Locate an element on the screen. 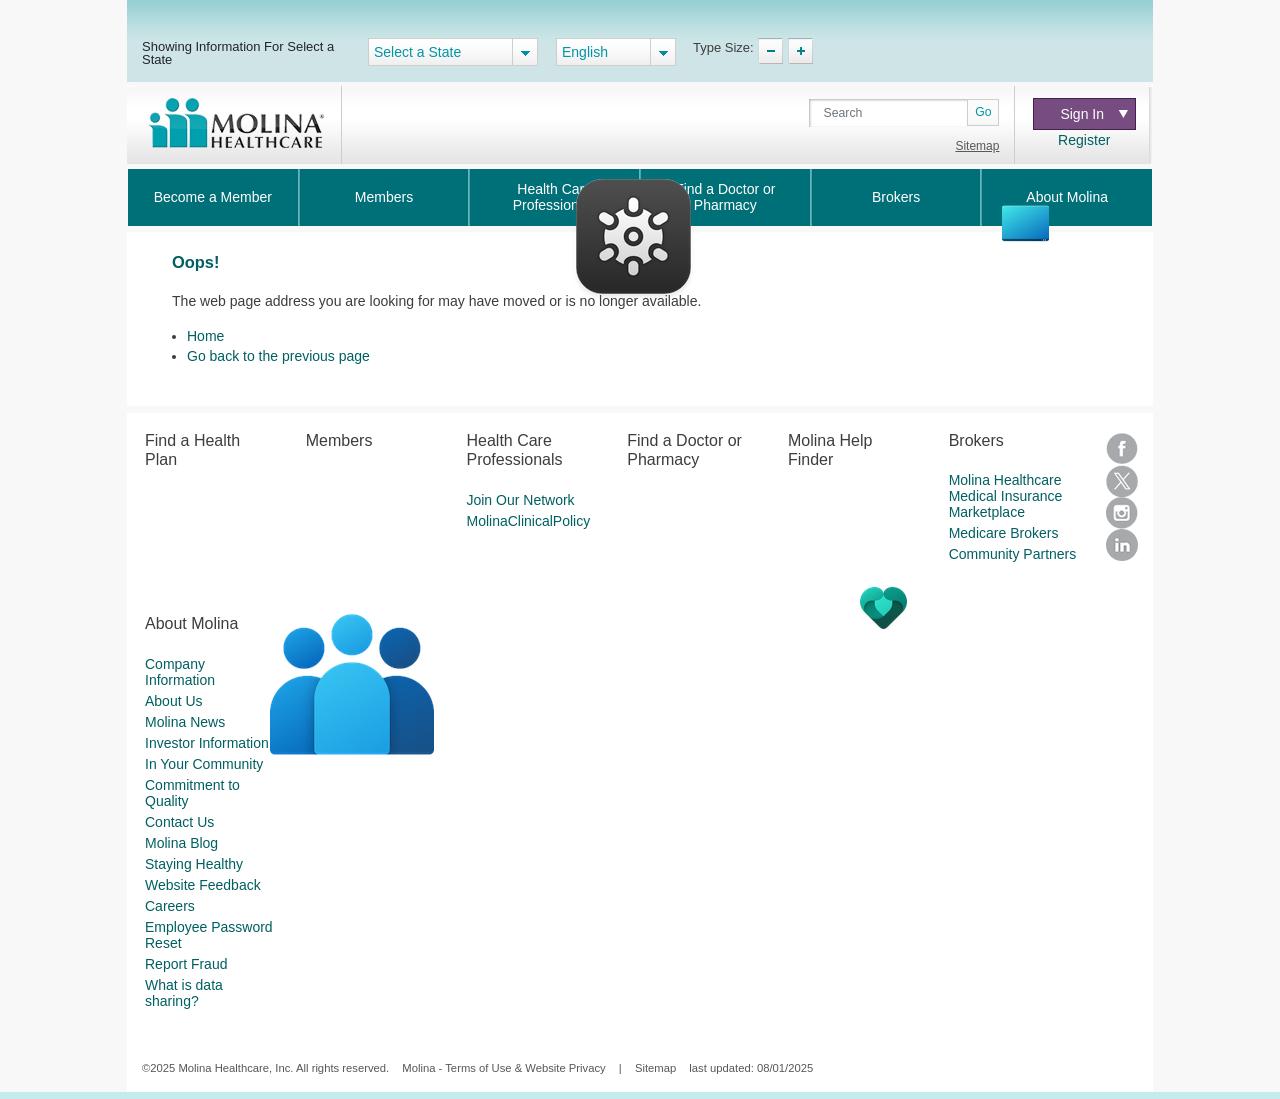 This screenshot has height=1099, width=1280. view desktop or return to home screen is located at coordinates (1025, 223).